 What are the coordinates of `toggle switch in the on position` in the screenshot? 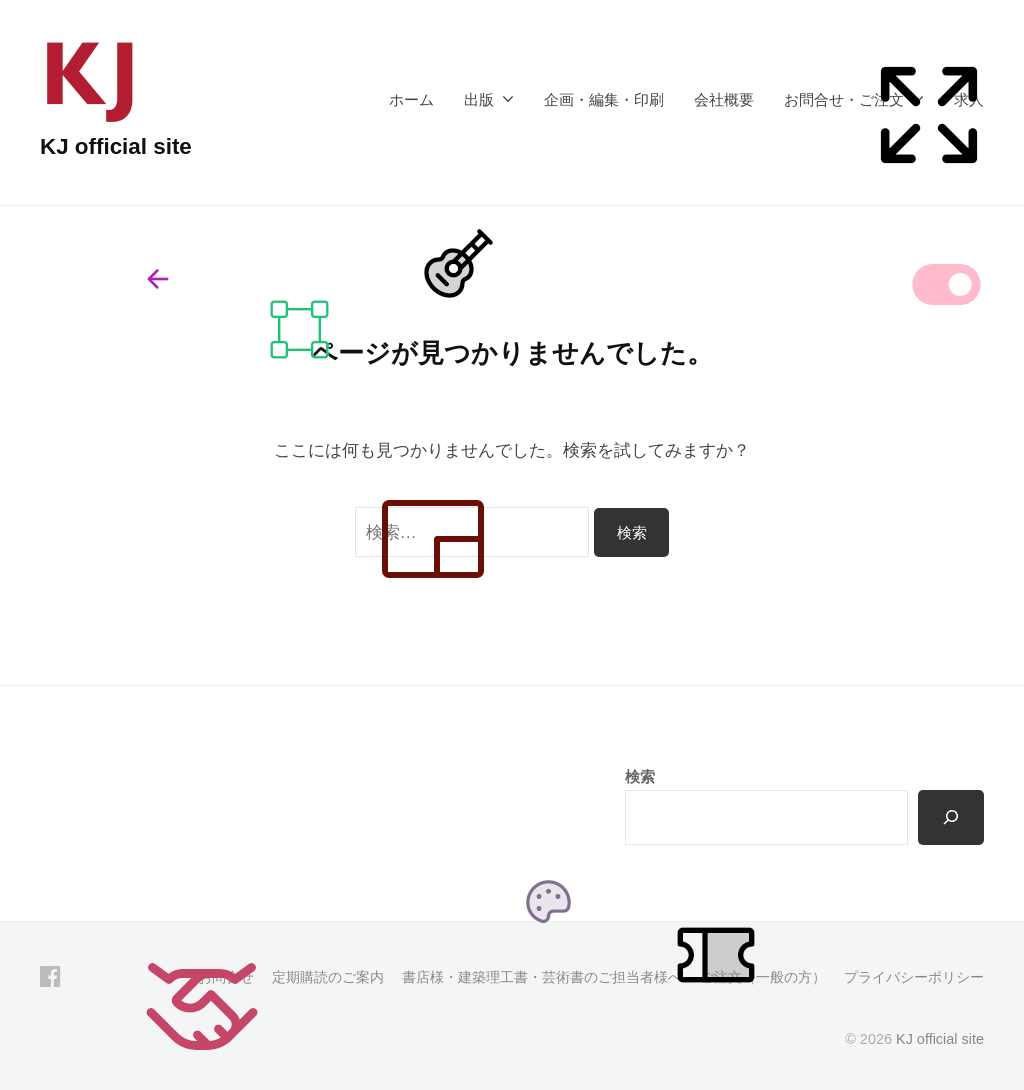 It's located at (946, 284).